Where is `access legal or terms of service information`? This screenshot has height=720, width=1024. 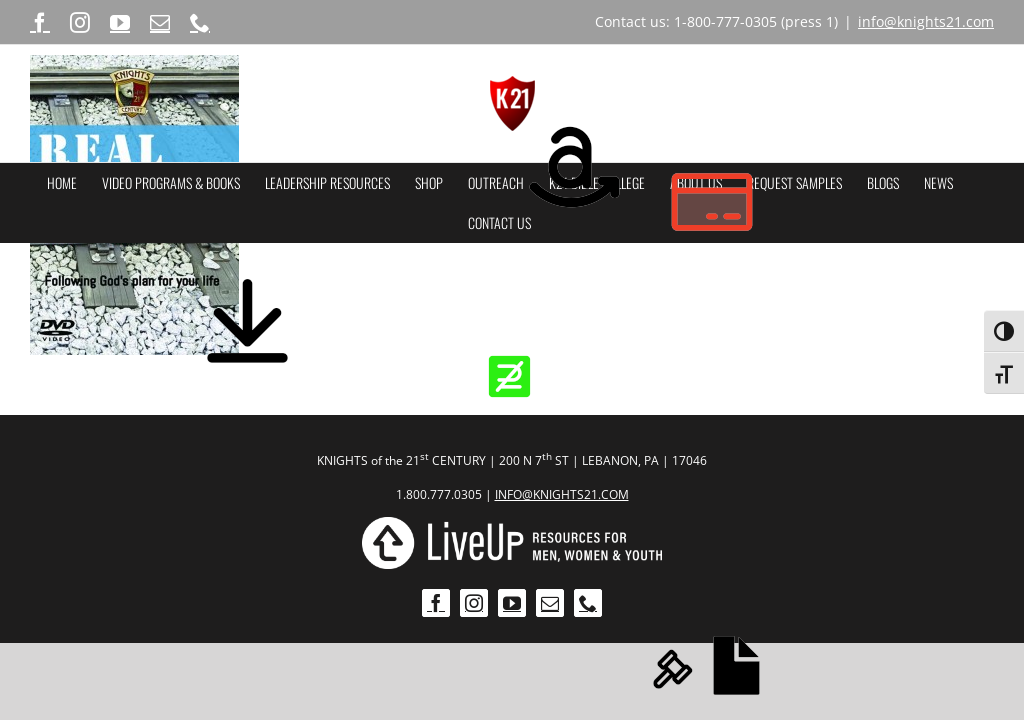
access legal or terms of service information is located at coordinates (671, 670).